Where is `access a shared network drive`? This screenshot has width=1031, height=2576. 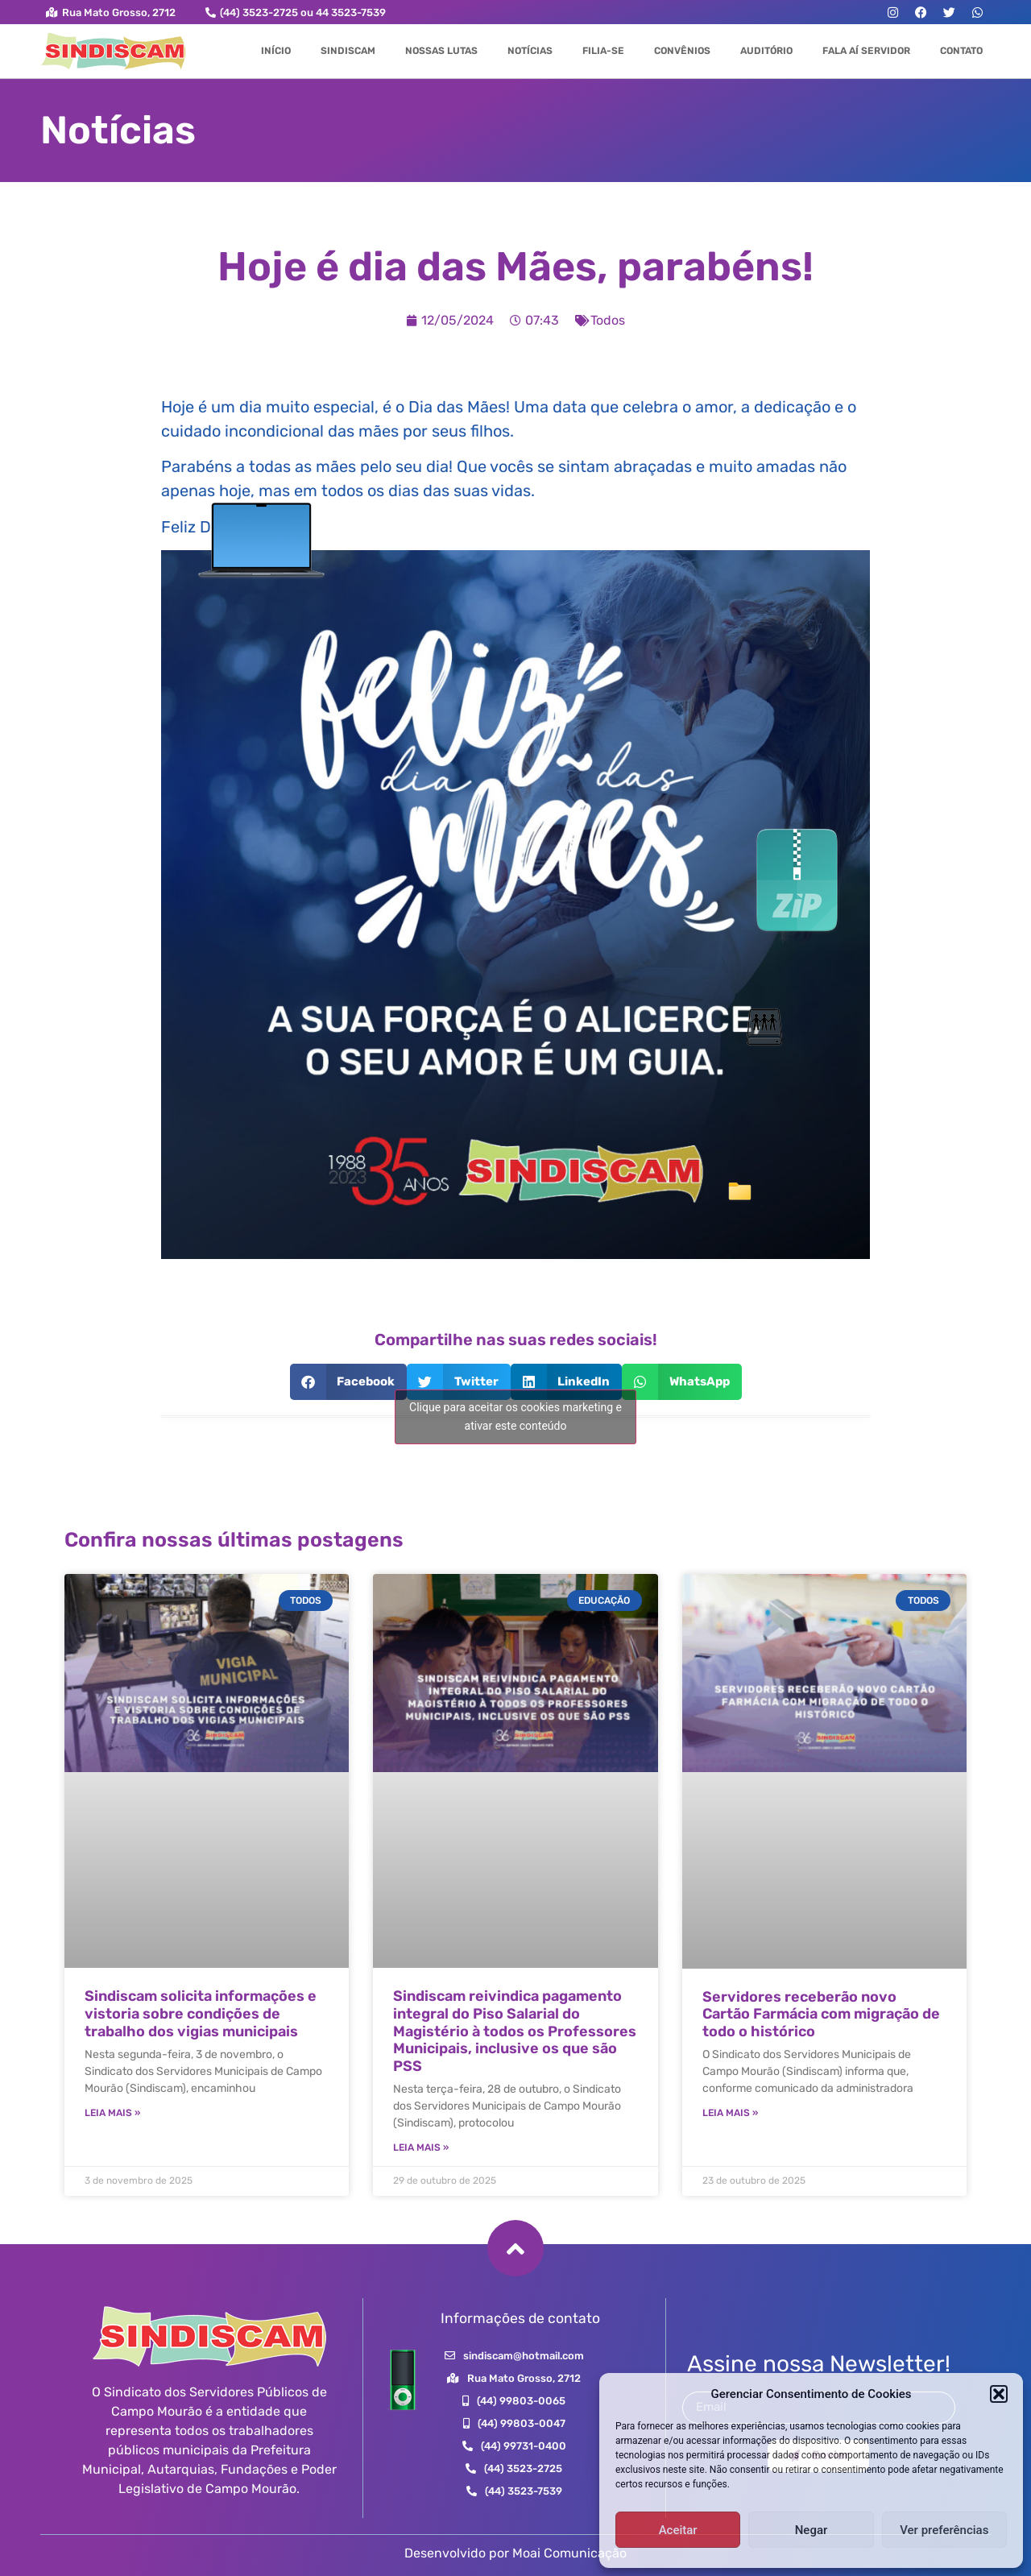 access a shared network drive is located at coordinates (764, 1027).